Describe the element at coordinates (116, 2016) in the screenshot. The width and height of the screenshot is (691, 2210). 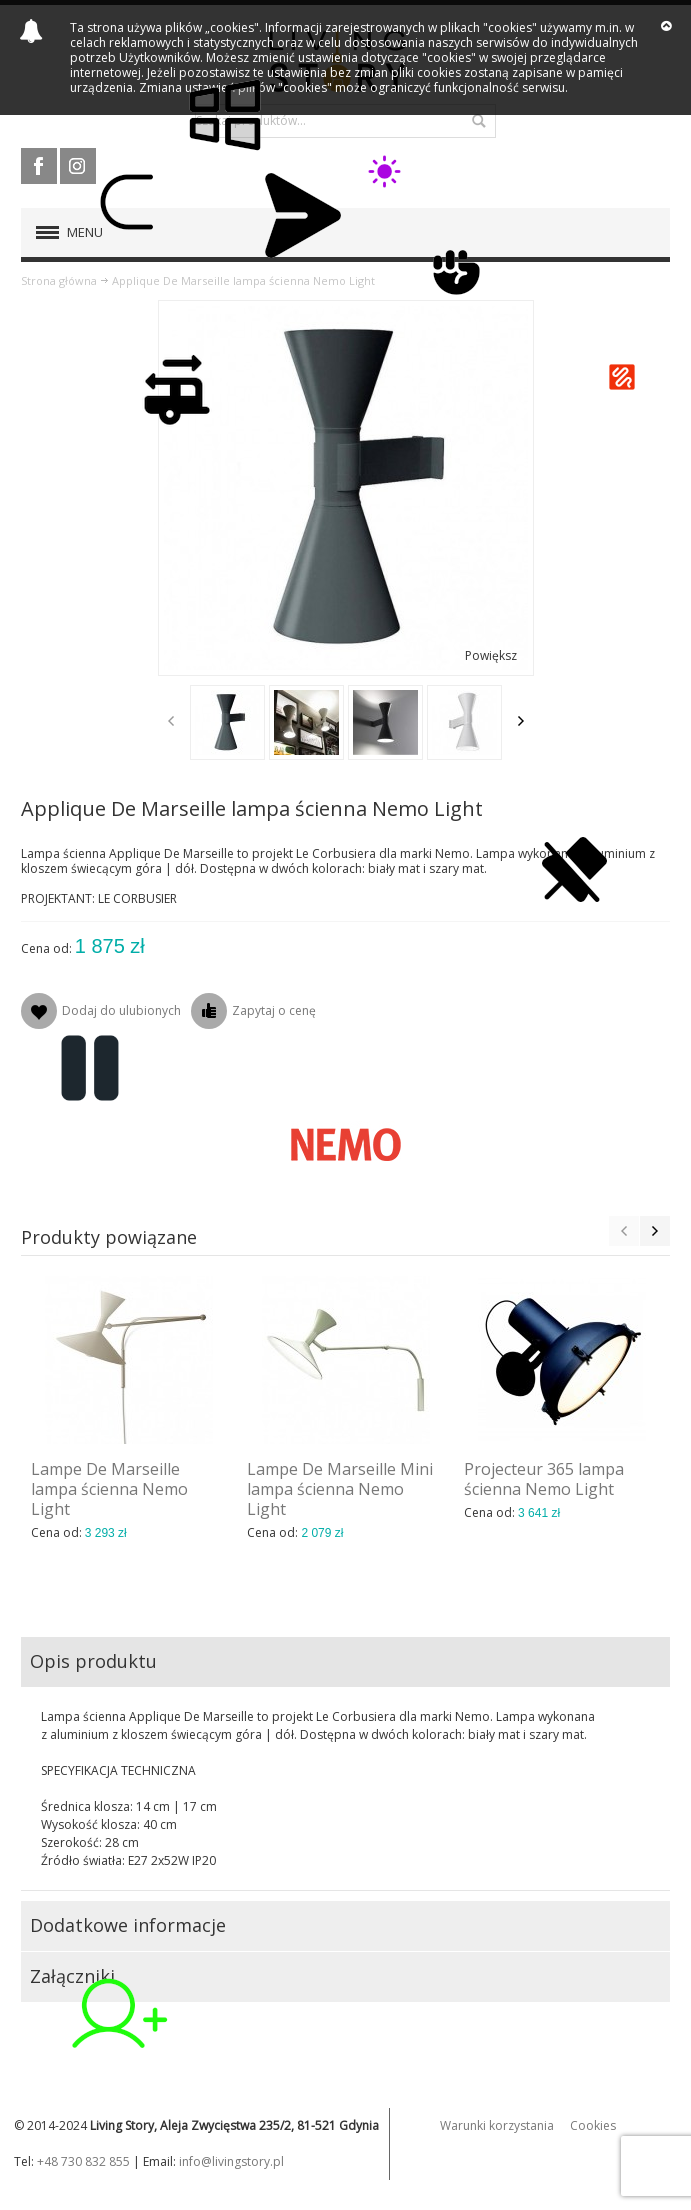
I see `add a new contact or friend` at that location.